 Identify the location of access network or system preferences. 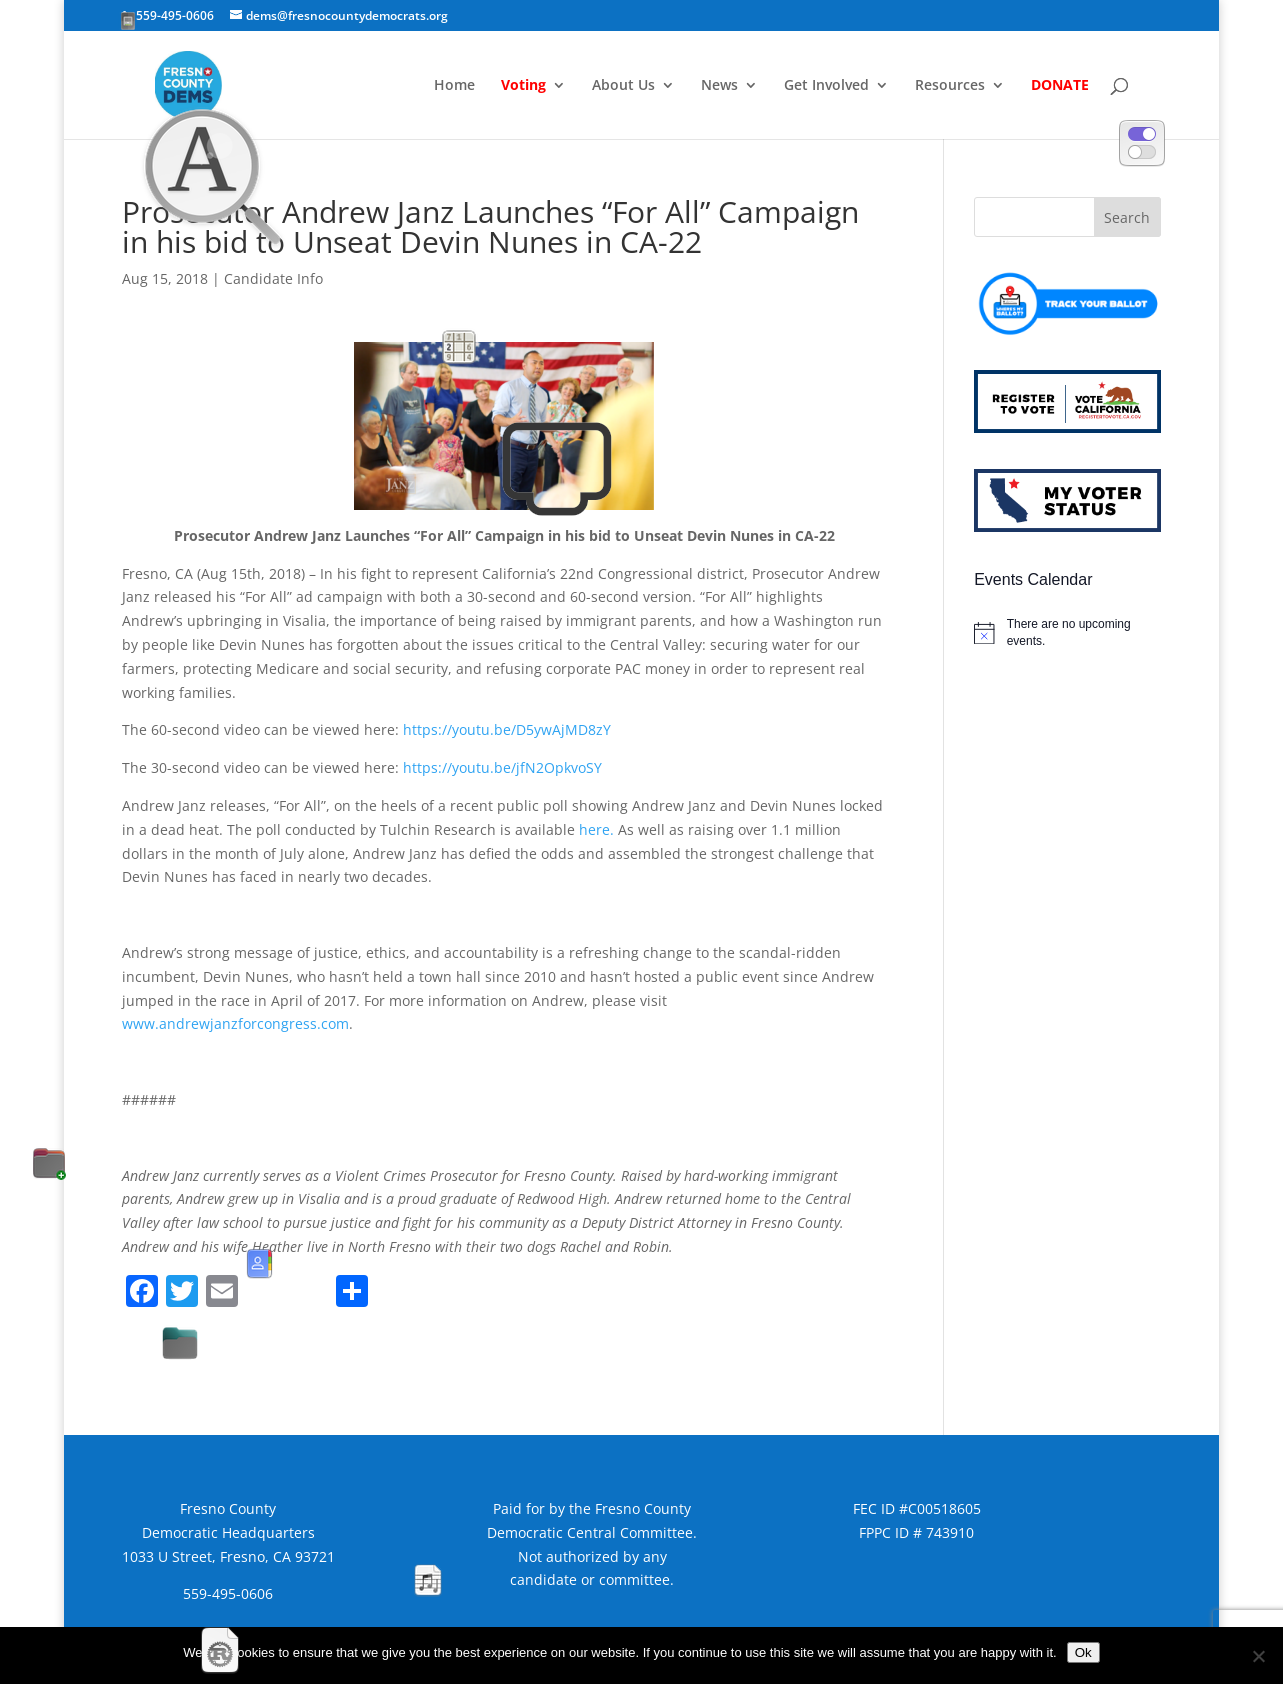
(557, 469).